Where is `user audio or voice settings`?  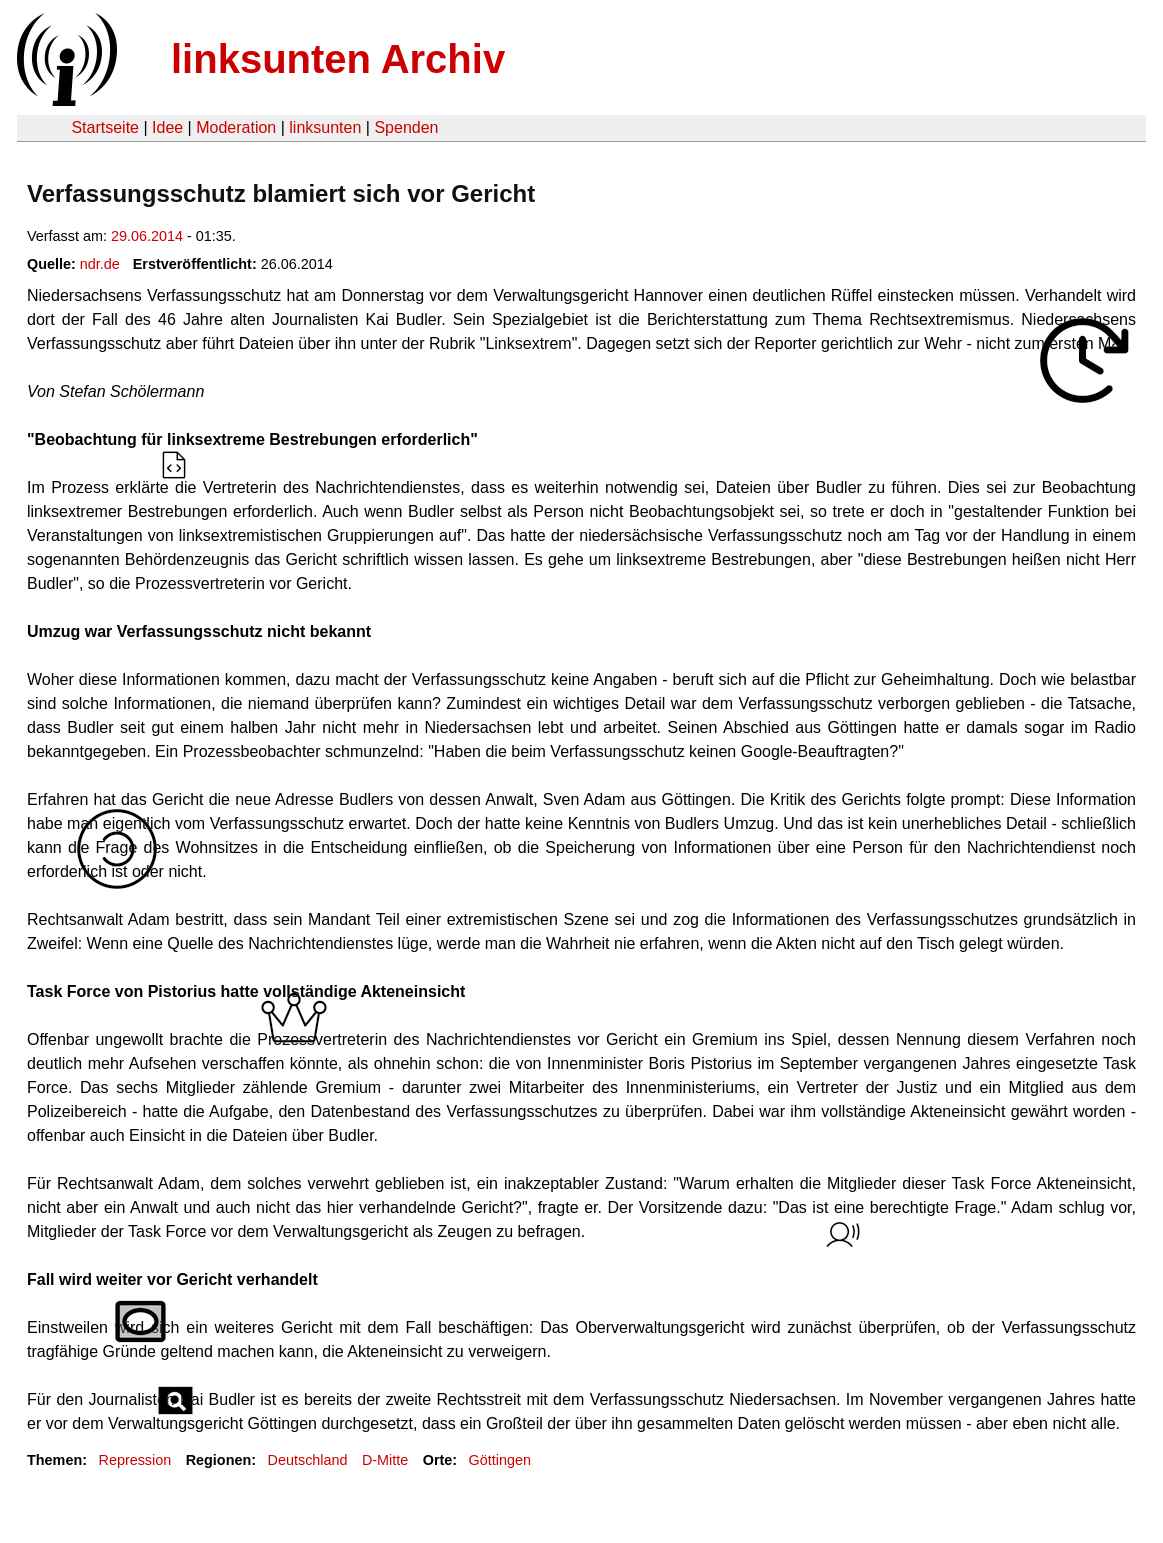 user audio or voice settings is located at coordinates (842, 1234).